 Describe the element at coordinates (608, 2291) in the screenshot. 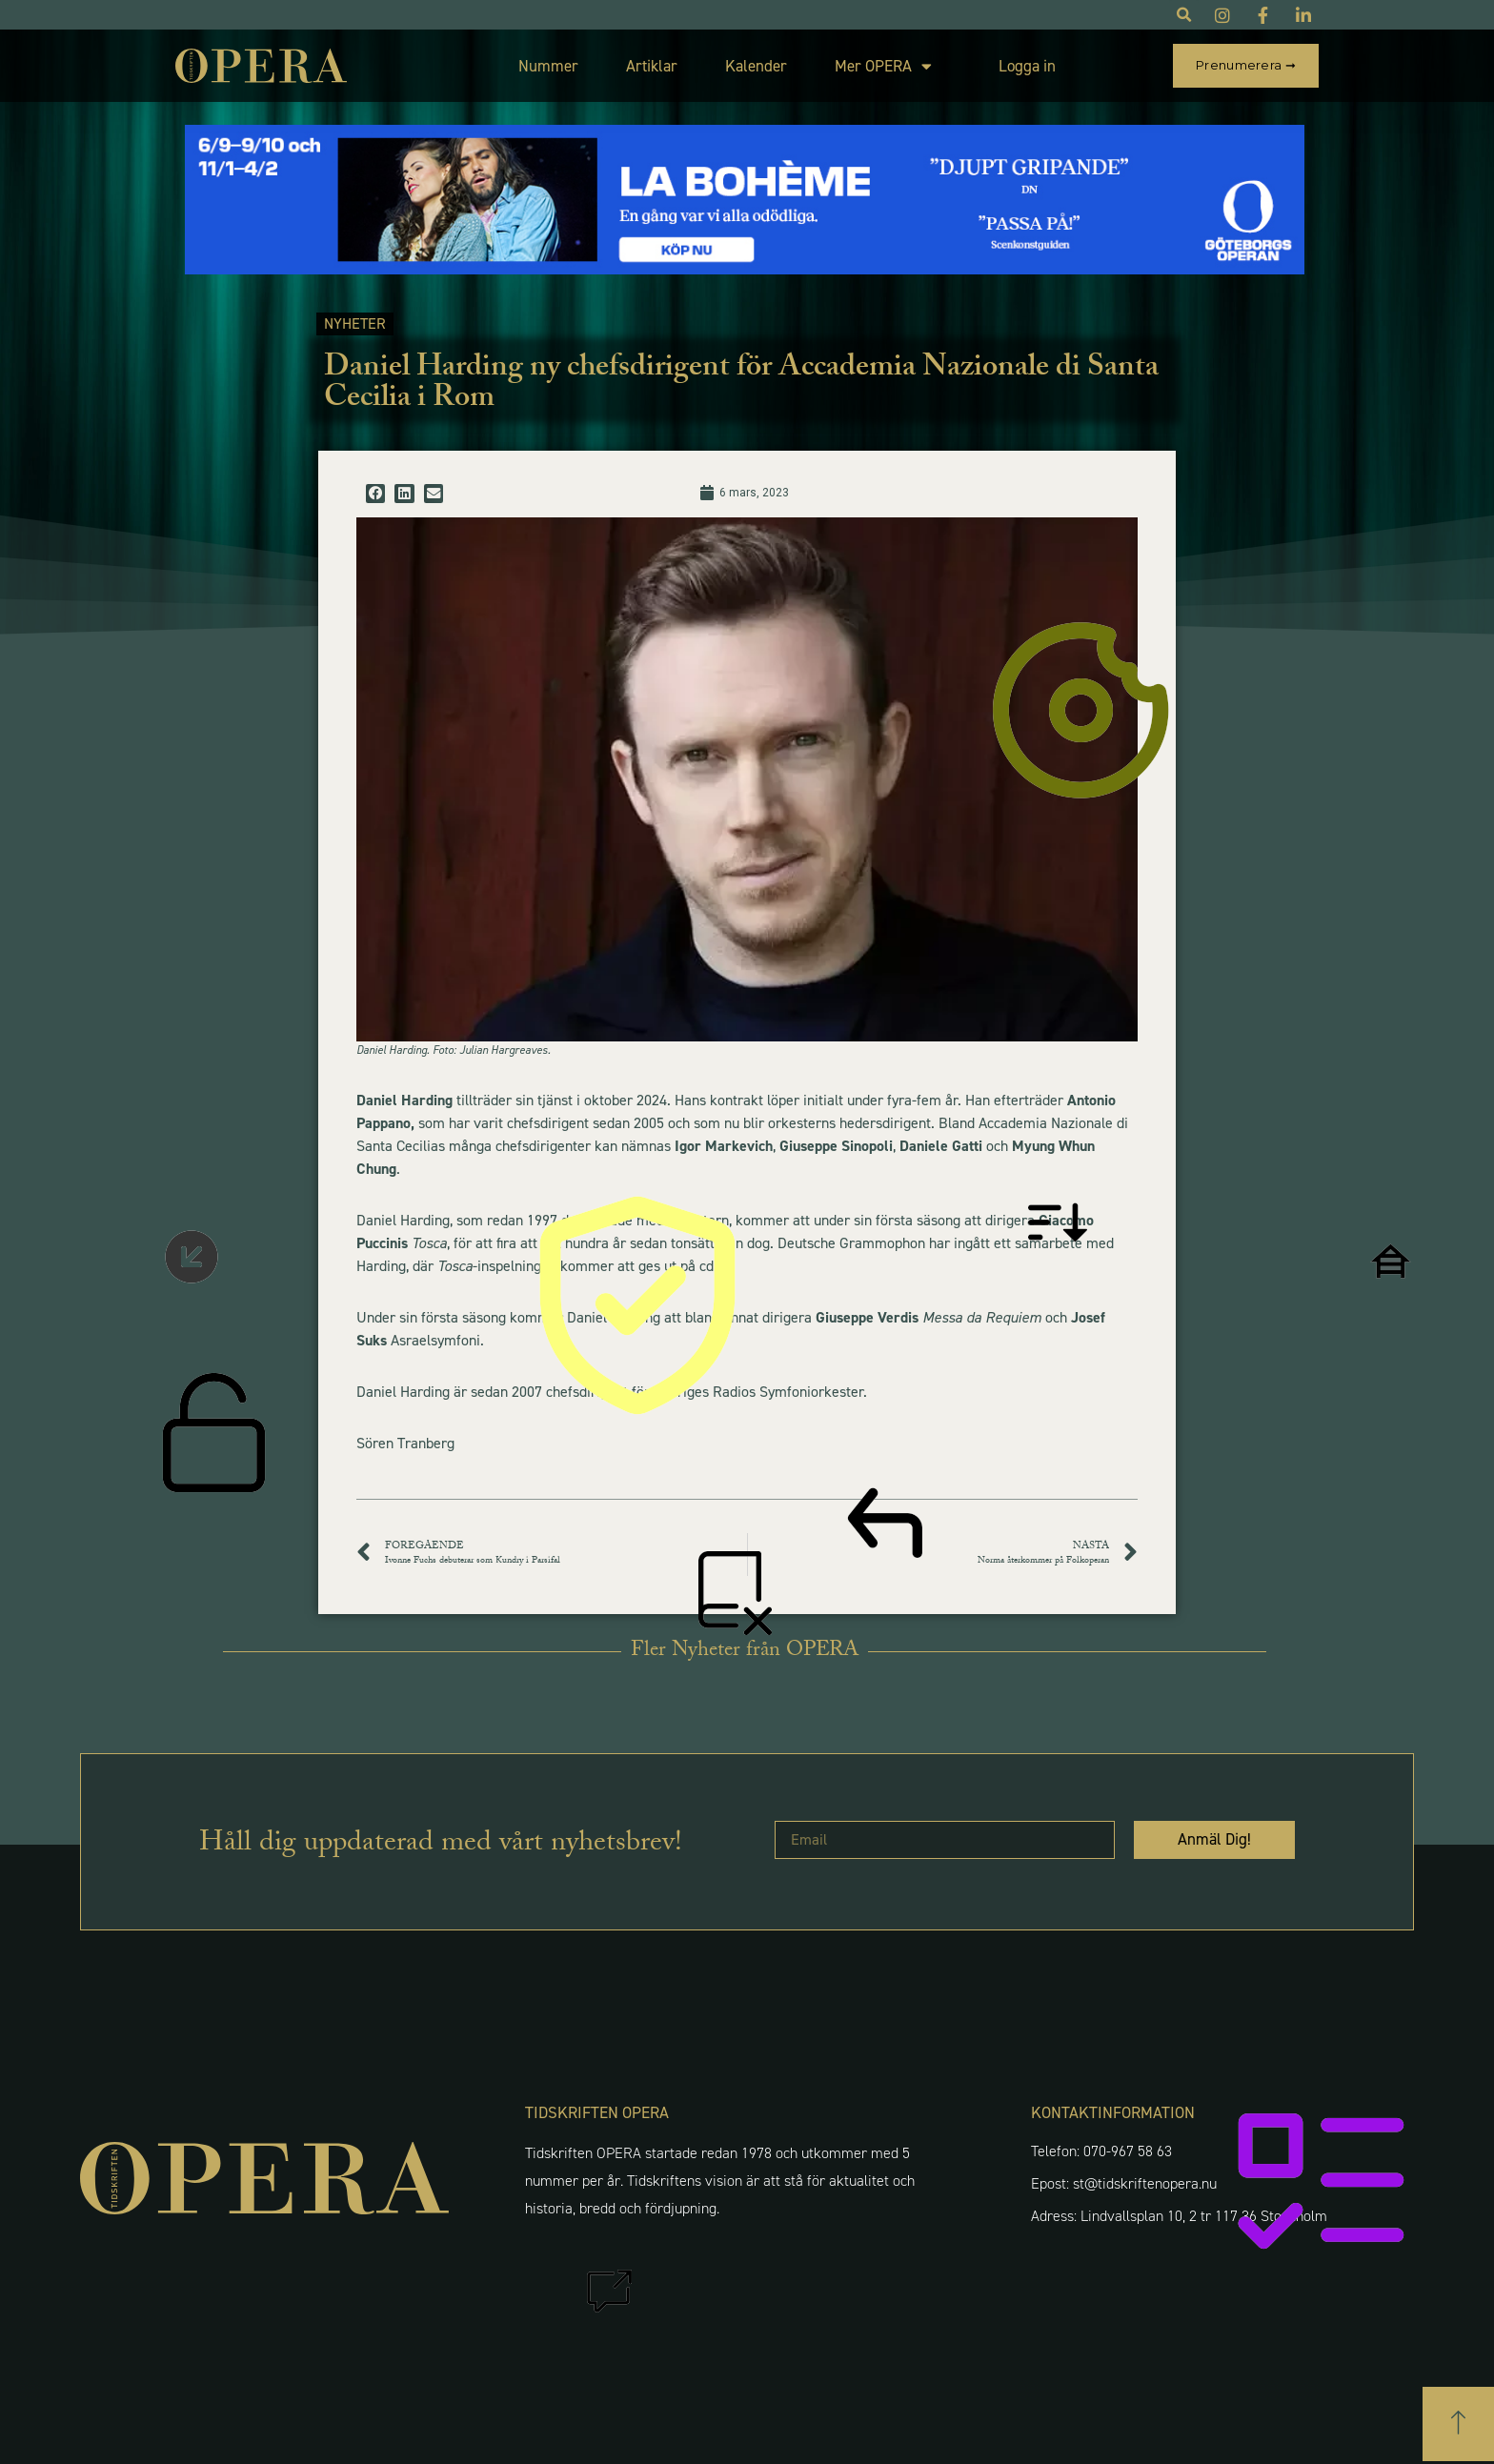

I see `view cross-referenced issues or pull requests` at that location.